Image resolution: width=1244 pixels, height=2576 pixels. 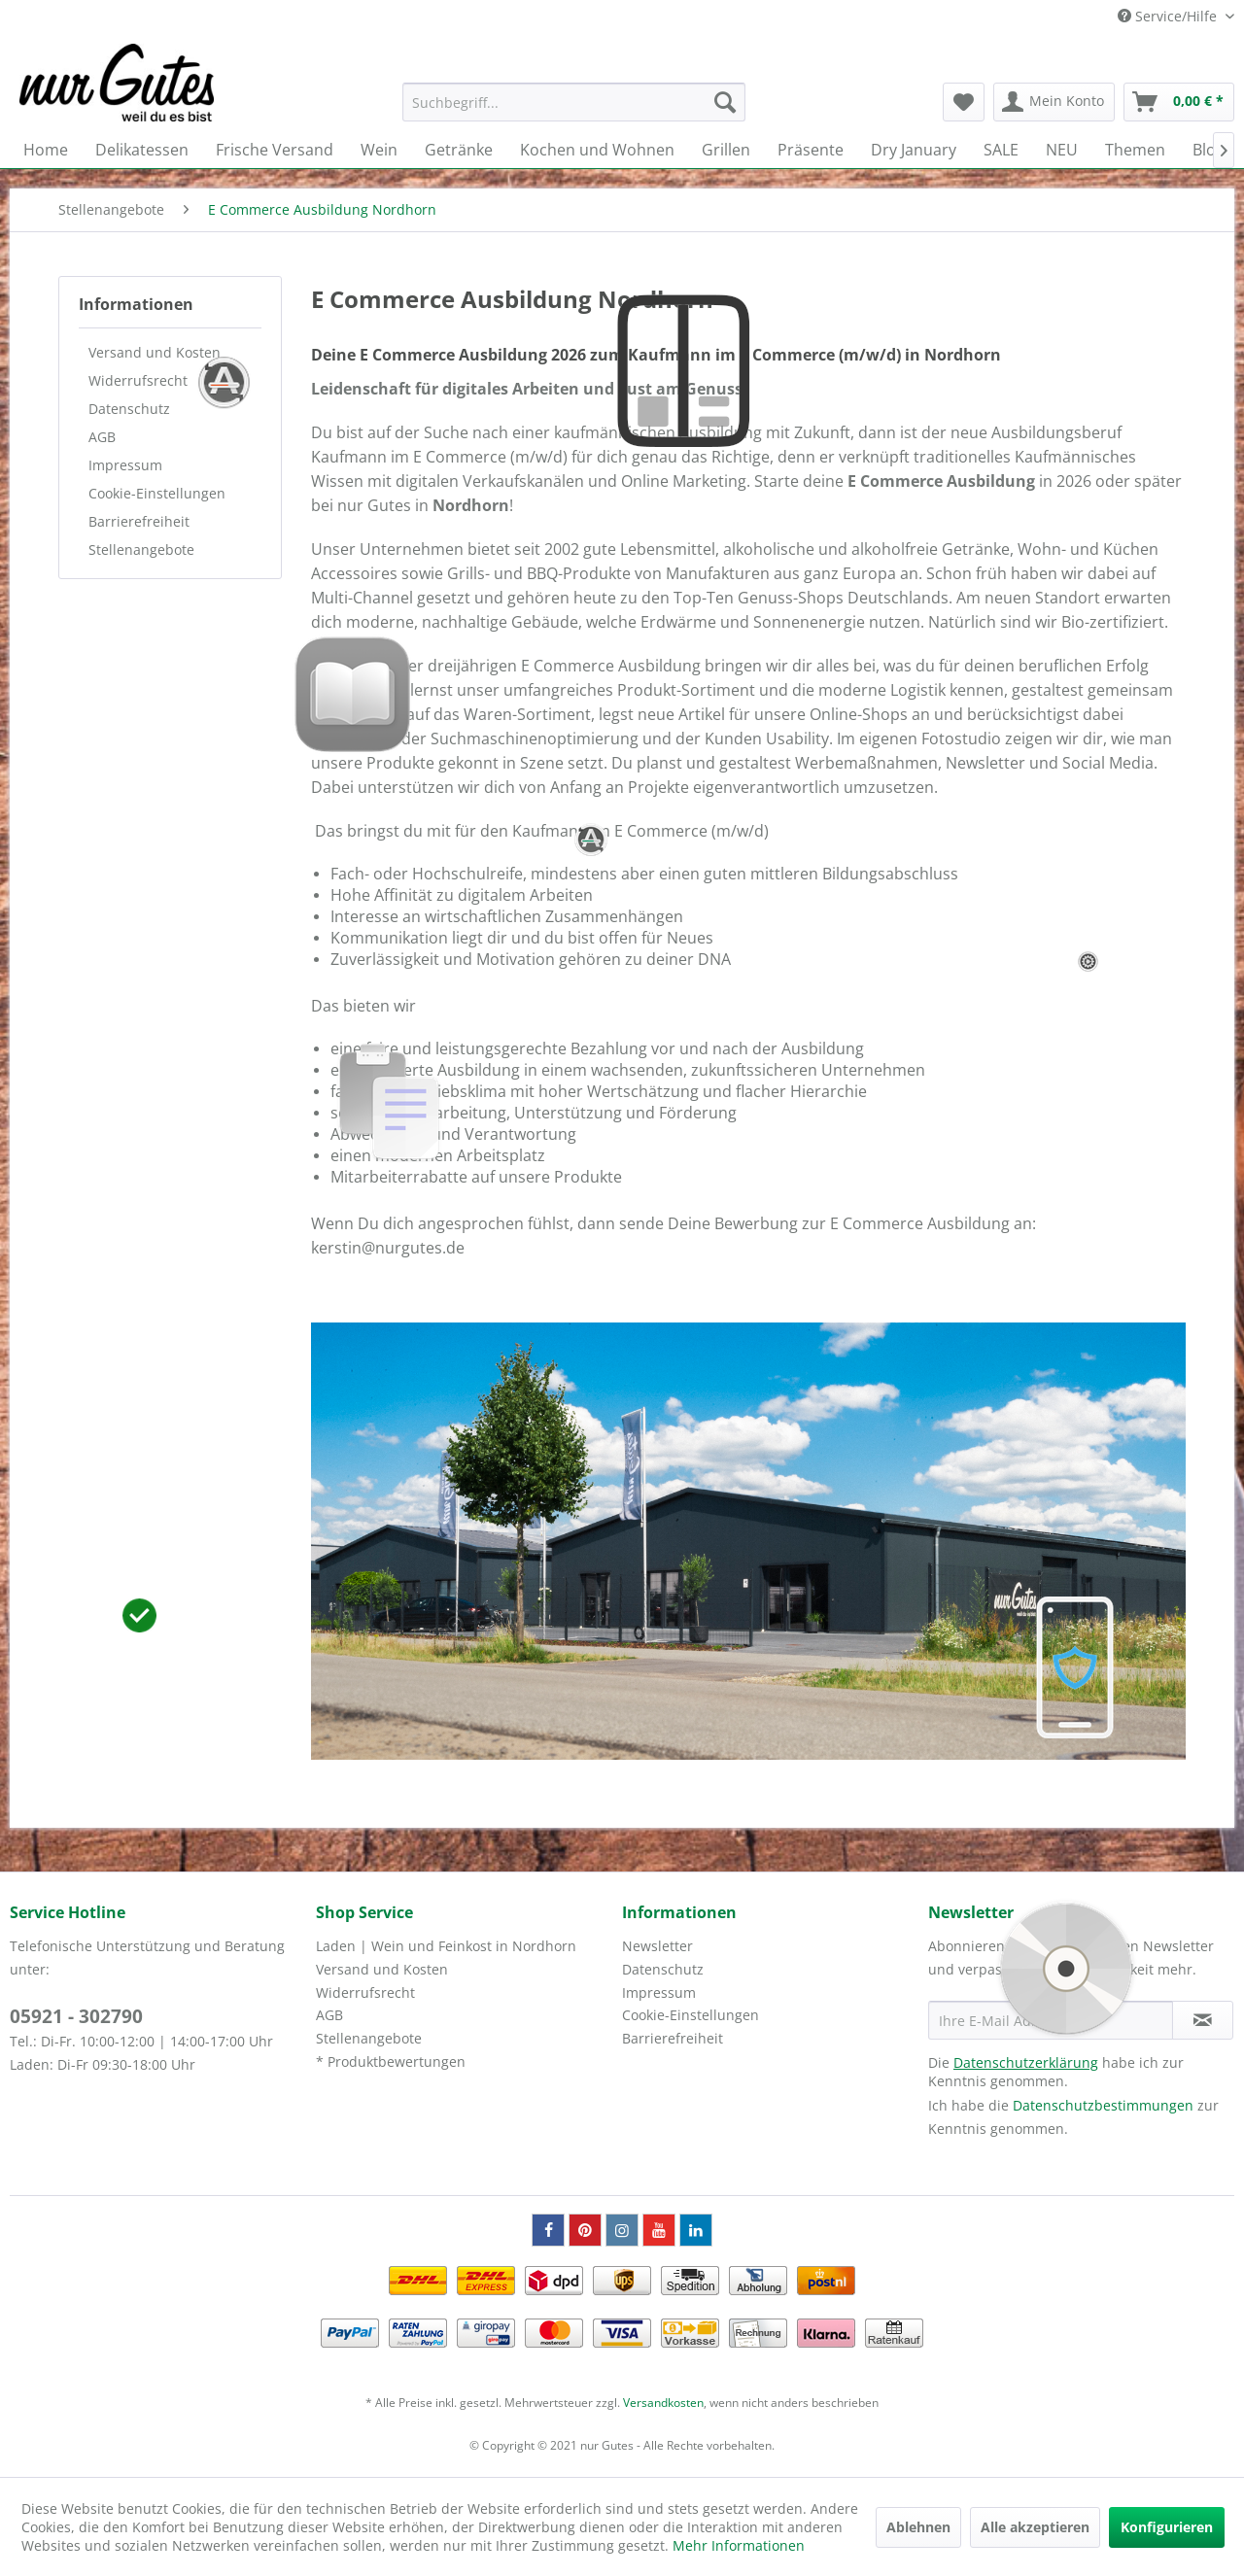 I want to click on access CD/DVD drive contents, so click(x=1066, y=1969).